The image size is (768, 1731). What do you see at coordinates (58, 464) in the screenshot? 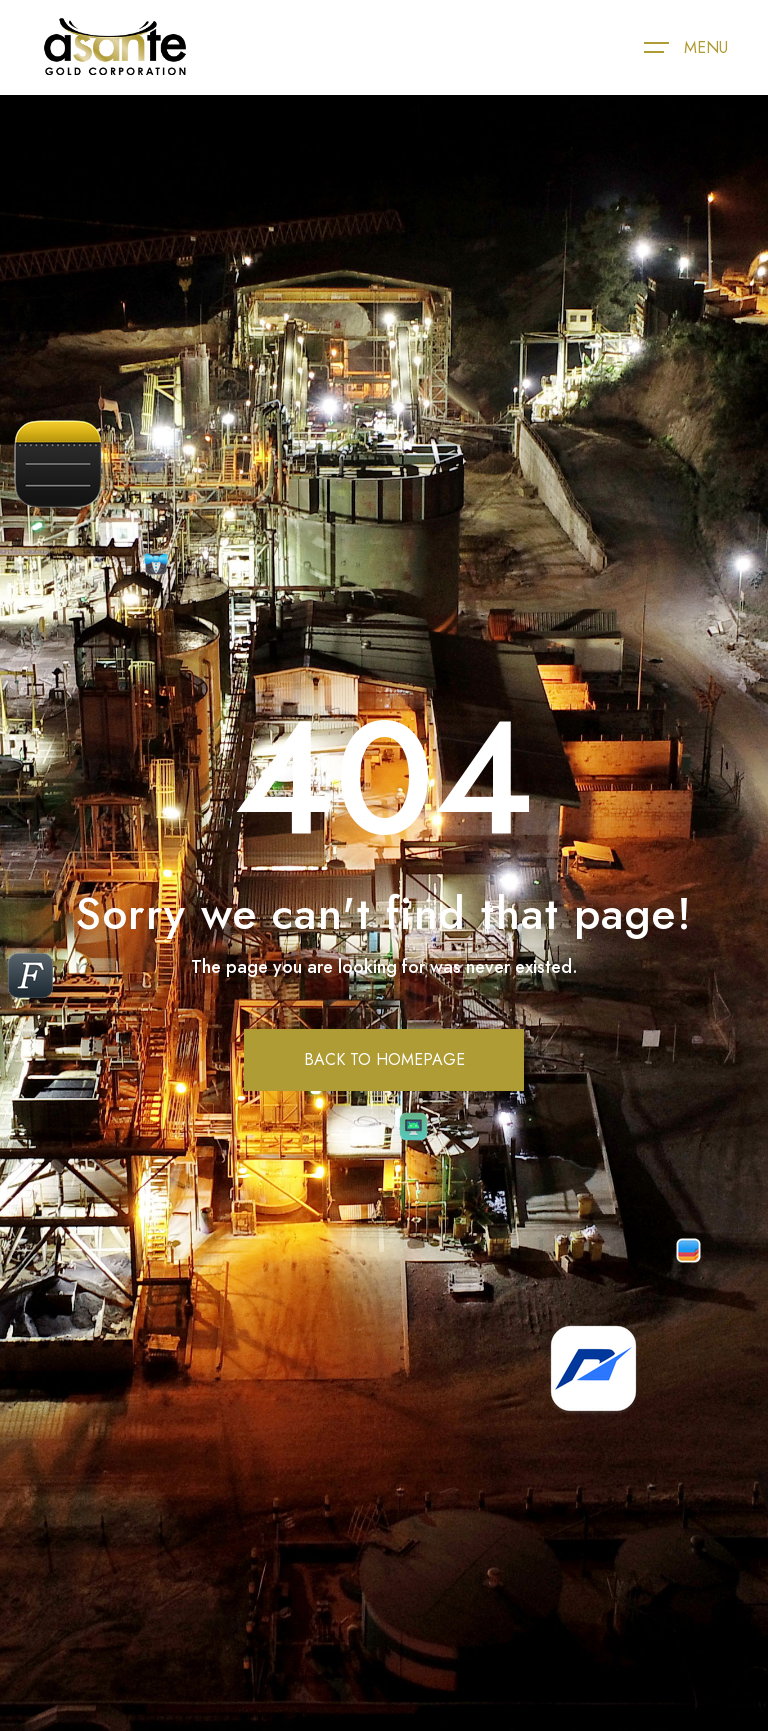
I see `open the notes app` at bounding box center [58, 464].